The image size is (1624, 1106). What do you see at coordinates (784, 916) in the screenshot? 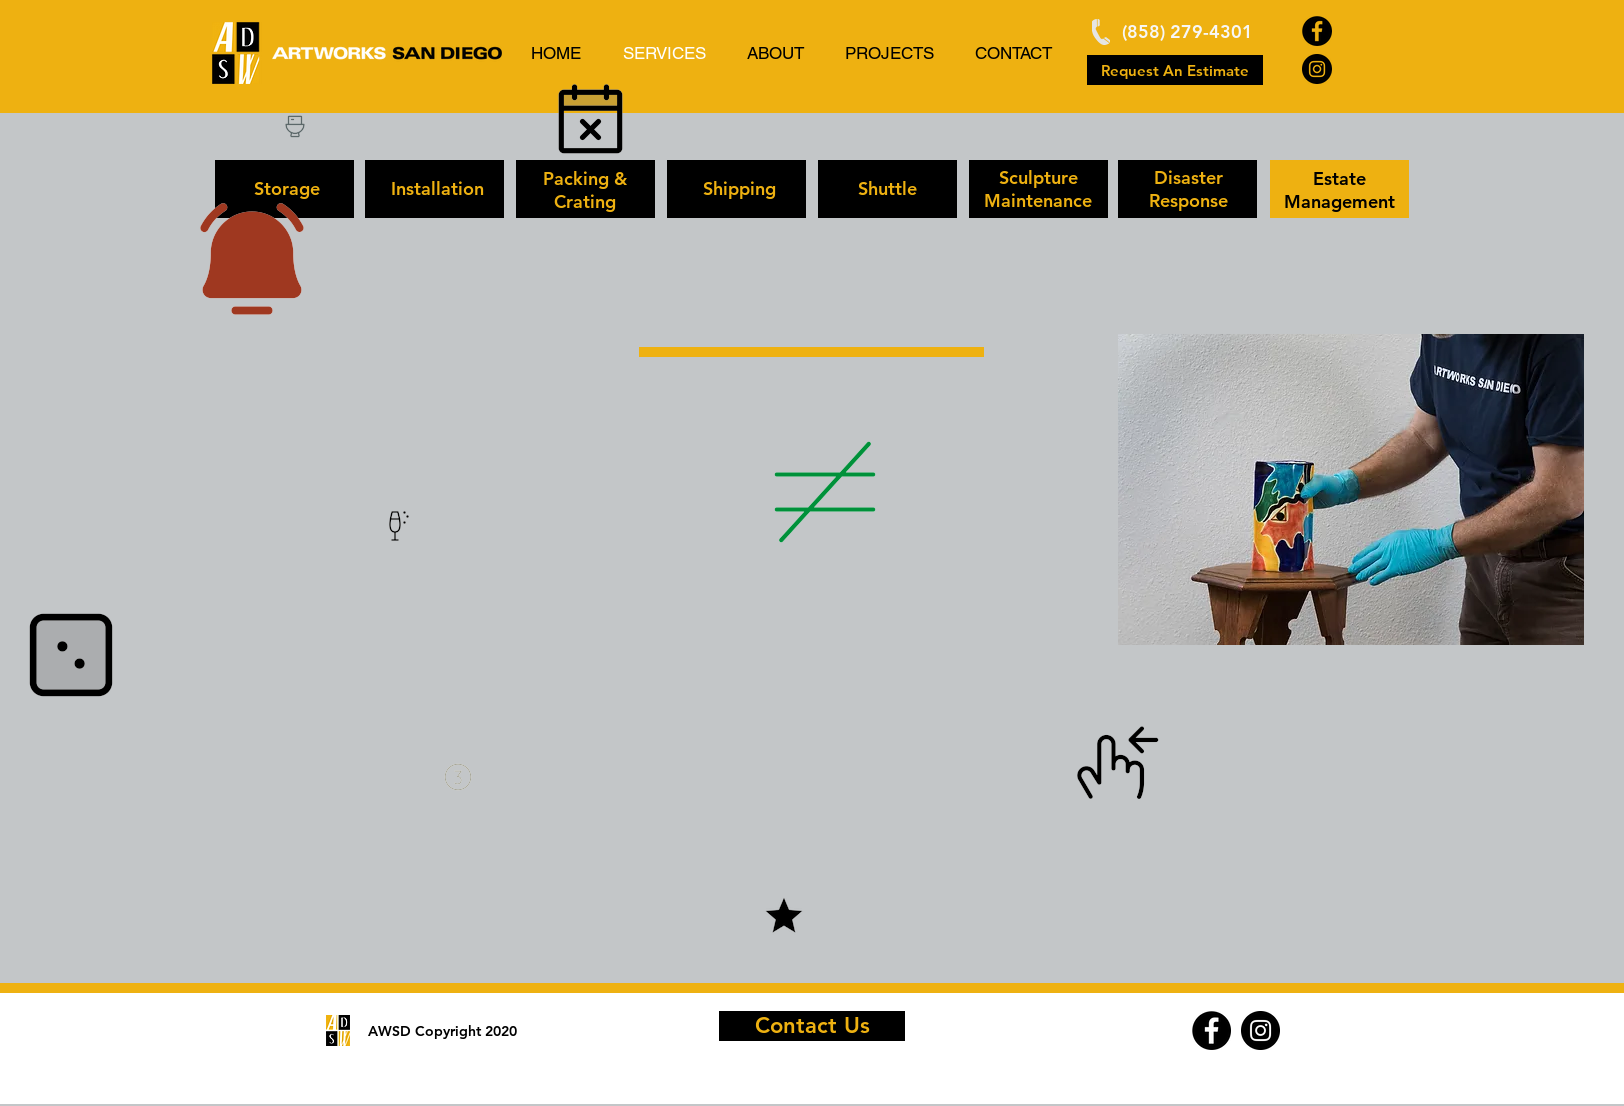
I see `add item to favorites` at bounding box center [784, 916].